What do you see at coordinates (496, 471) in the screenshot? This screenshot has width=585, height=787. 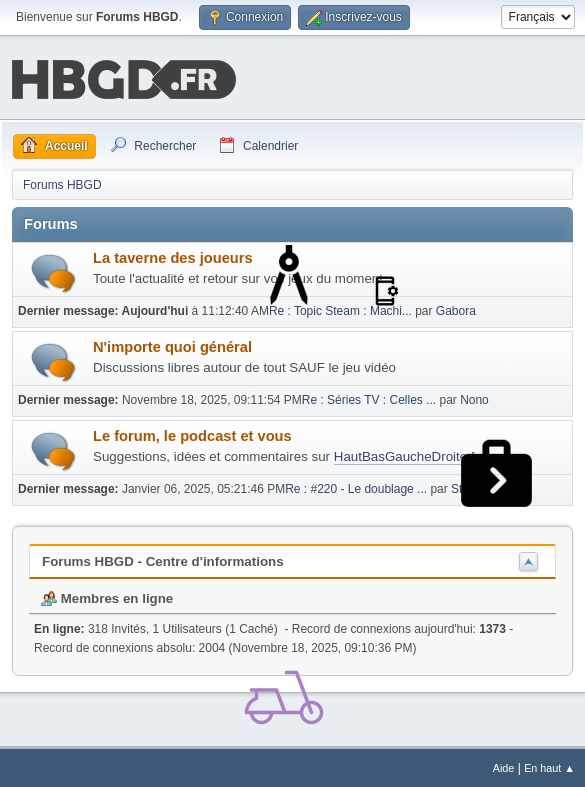 I see `schedule task for next week` at bounding box center [496, 471].